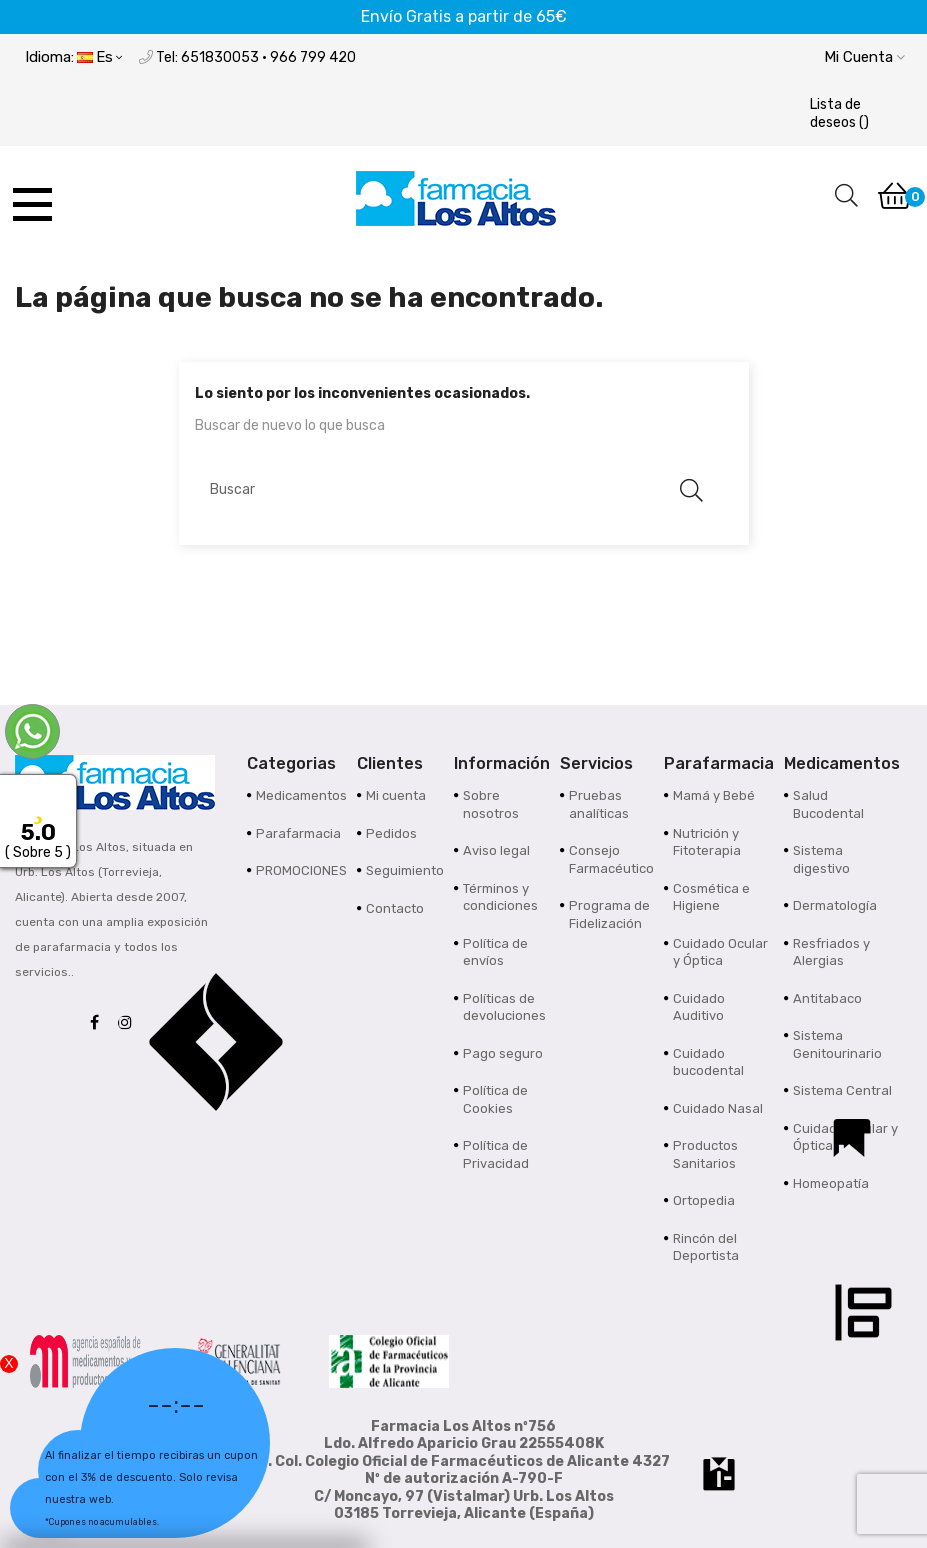 The image size is (927, 1548). I want to click on align selected items to the left edge, so click(863, 1312).